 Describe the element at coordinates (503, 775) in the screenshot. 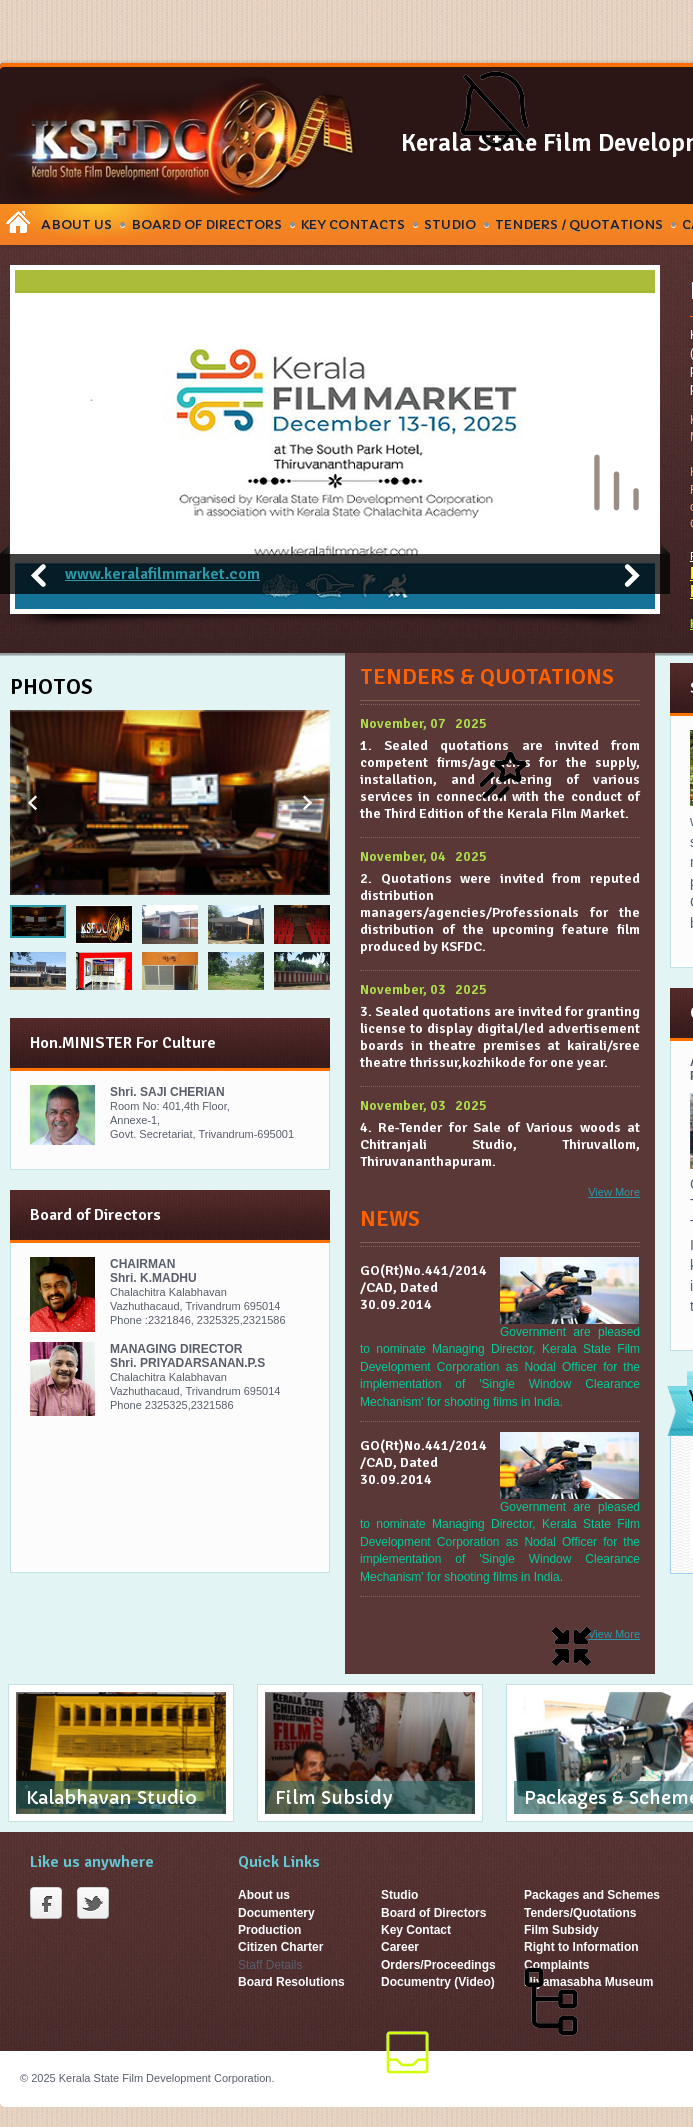

I see `add to favorites or wishlist` at that location.